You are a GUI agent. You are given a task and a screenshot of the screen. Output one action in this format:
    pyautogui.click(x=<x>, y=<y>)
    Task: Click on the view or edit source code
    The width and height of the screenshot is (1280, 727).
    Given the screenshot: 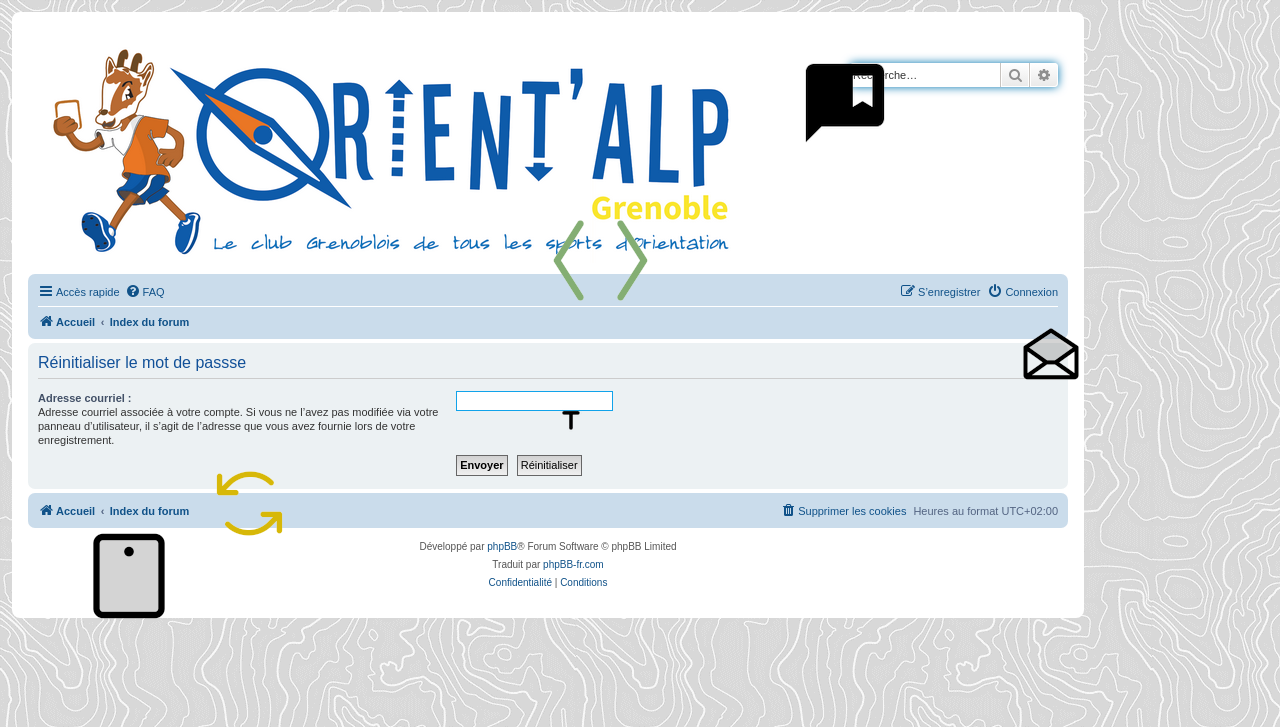 What is the action you would take?
    pyautogui.click(x=600, y=260)
    